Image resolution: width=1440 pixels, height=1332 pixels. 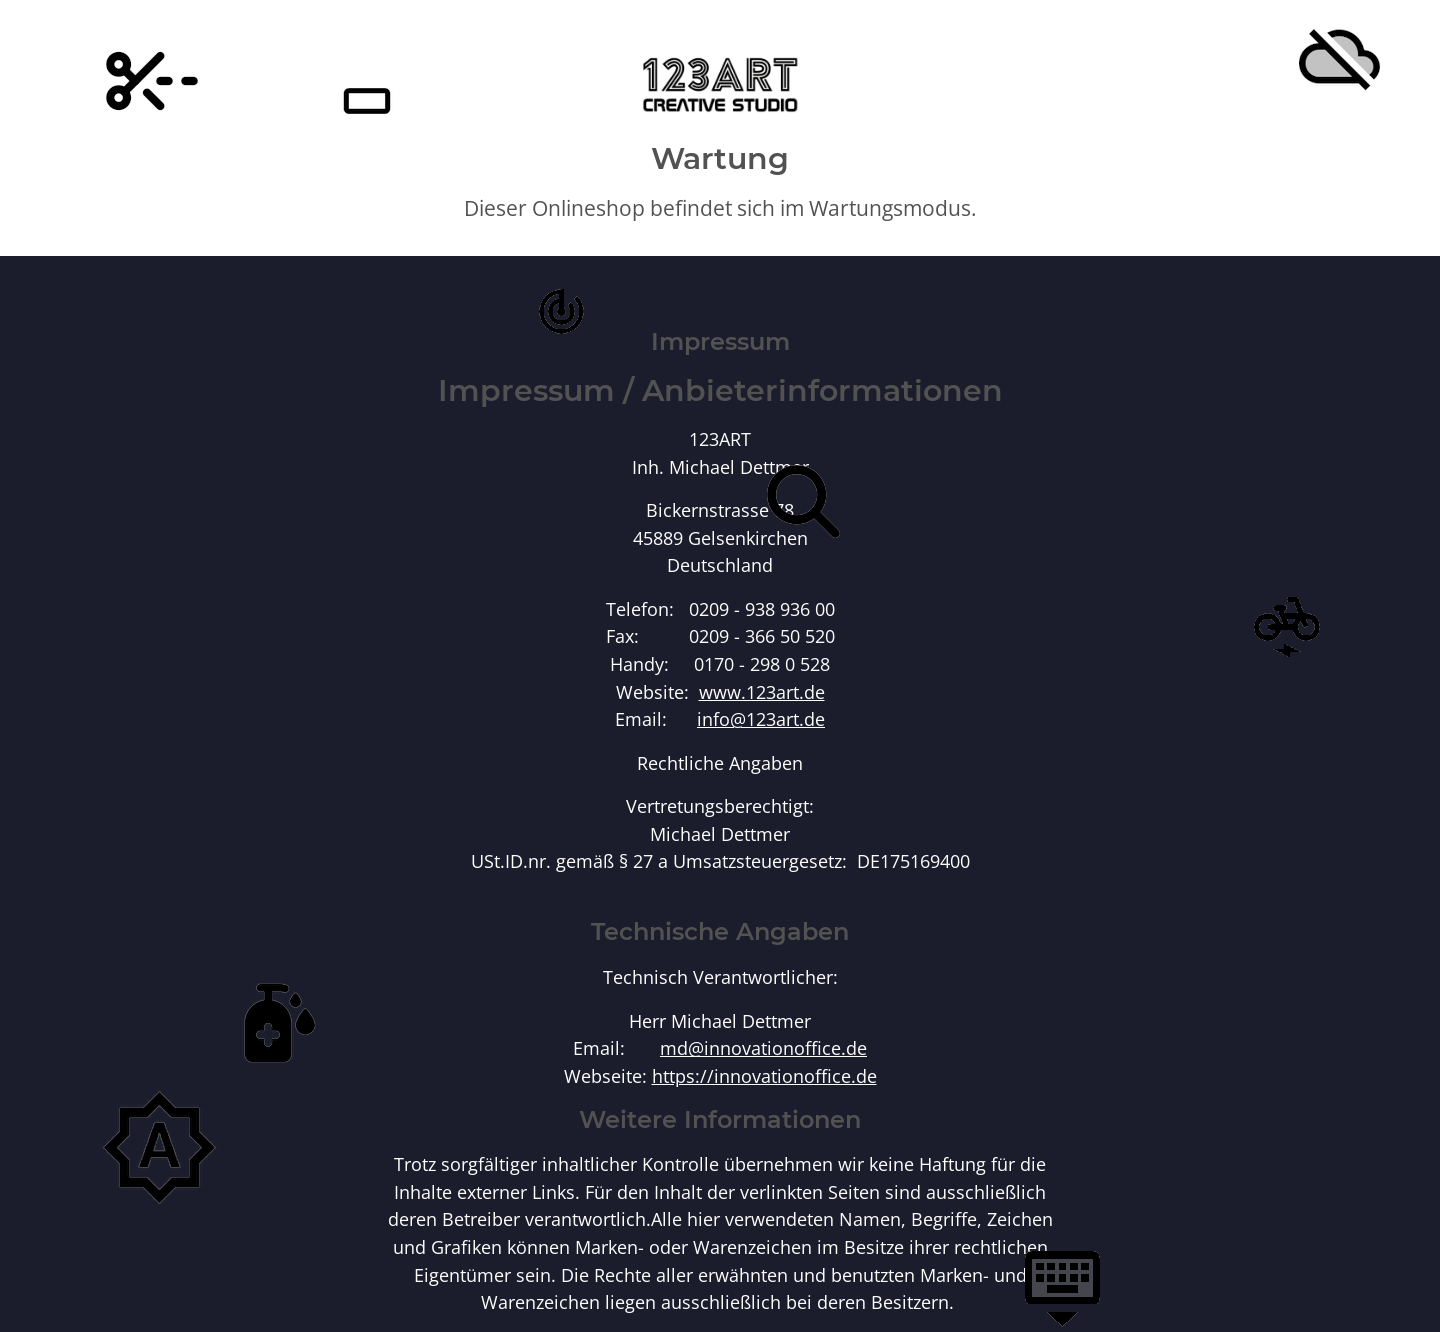 What do you see at coordinates (1339, 56) in the screenshot?
I see `indicates no cloud connection available` at bounding box center [1339, 56].